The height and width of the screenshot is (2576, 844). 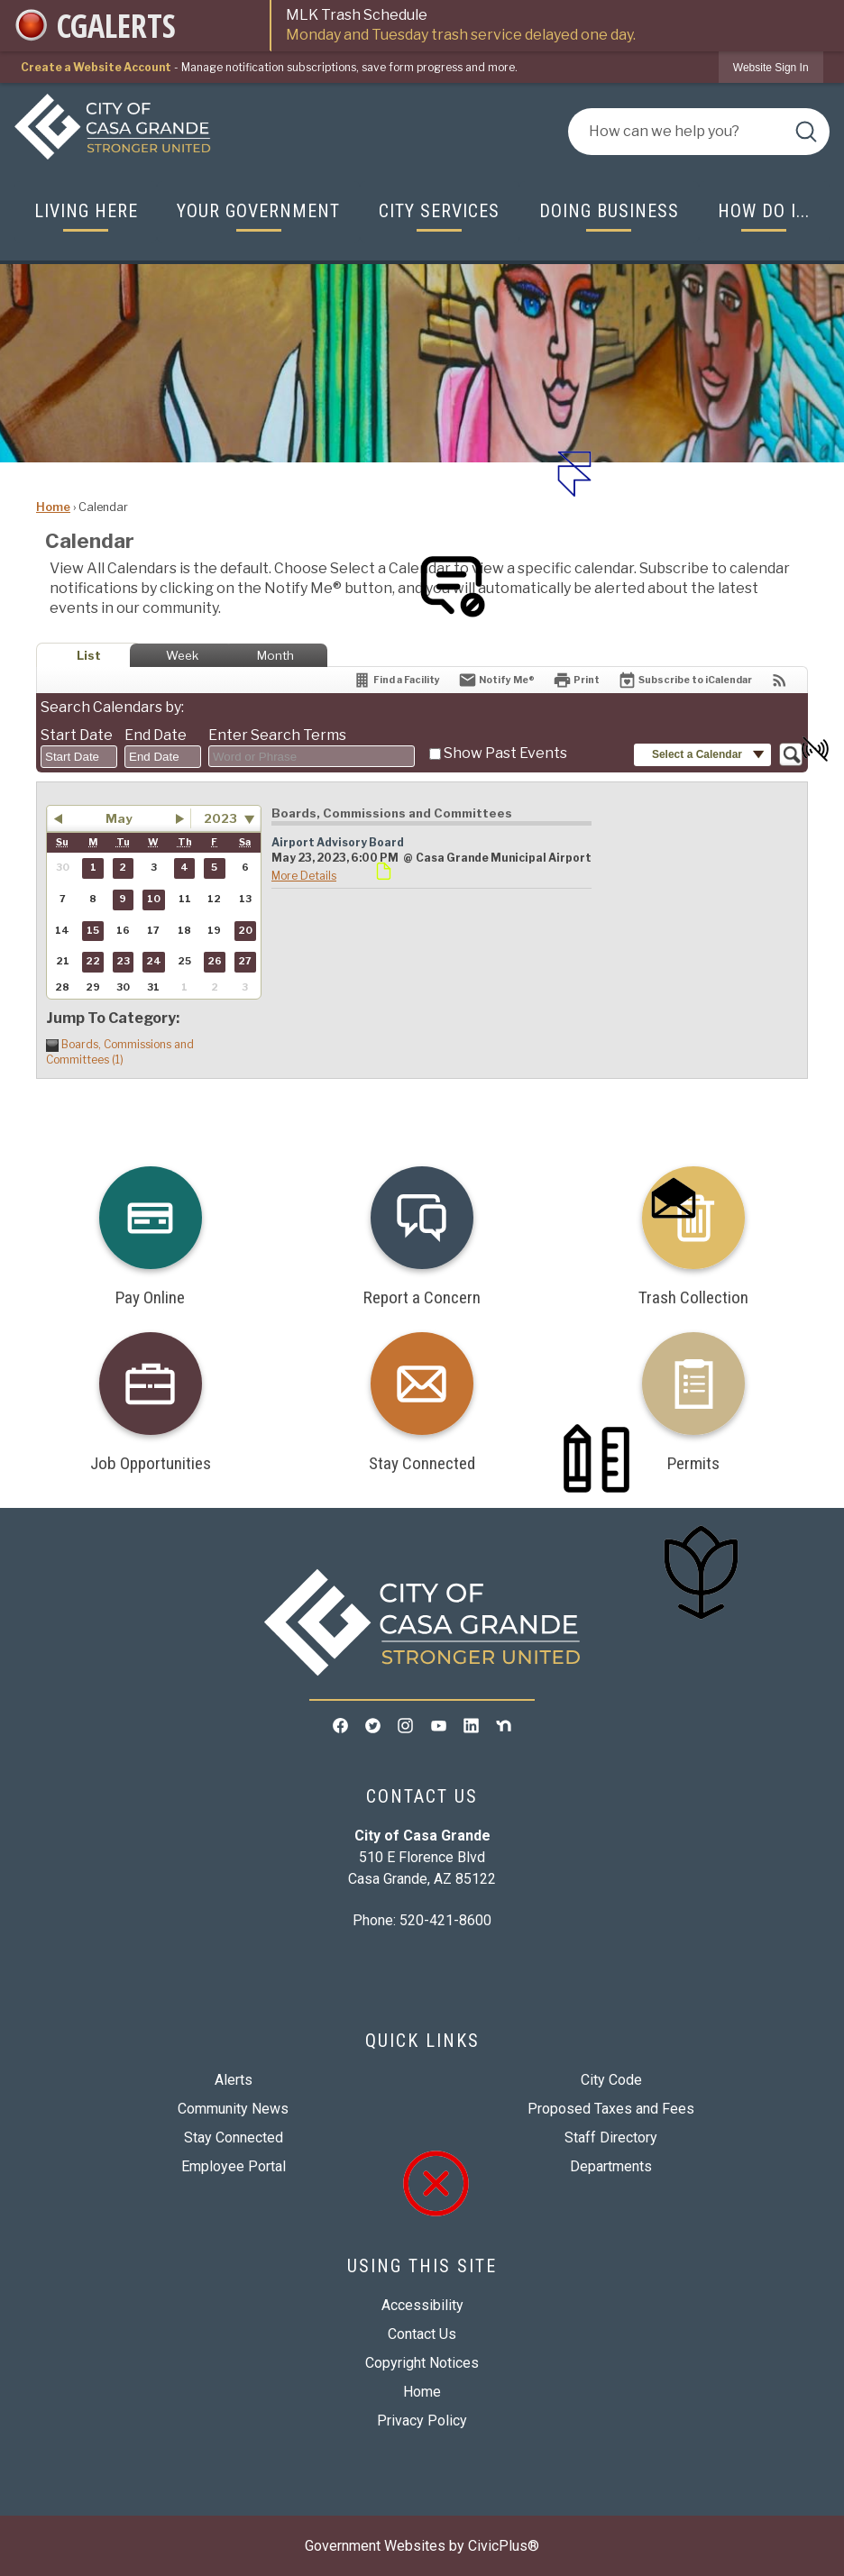 What do you see at coordinates (383, 871) in the screenshot?
I see `view or open a file` at bounding box center [383, 871].